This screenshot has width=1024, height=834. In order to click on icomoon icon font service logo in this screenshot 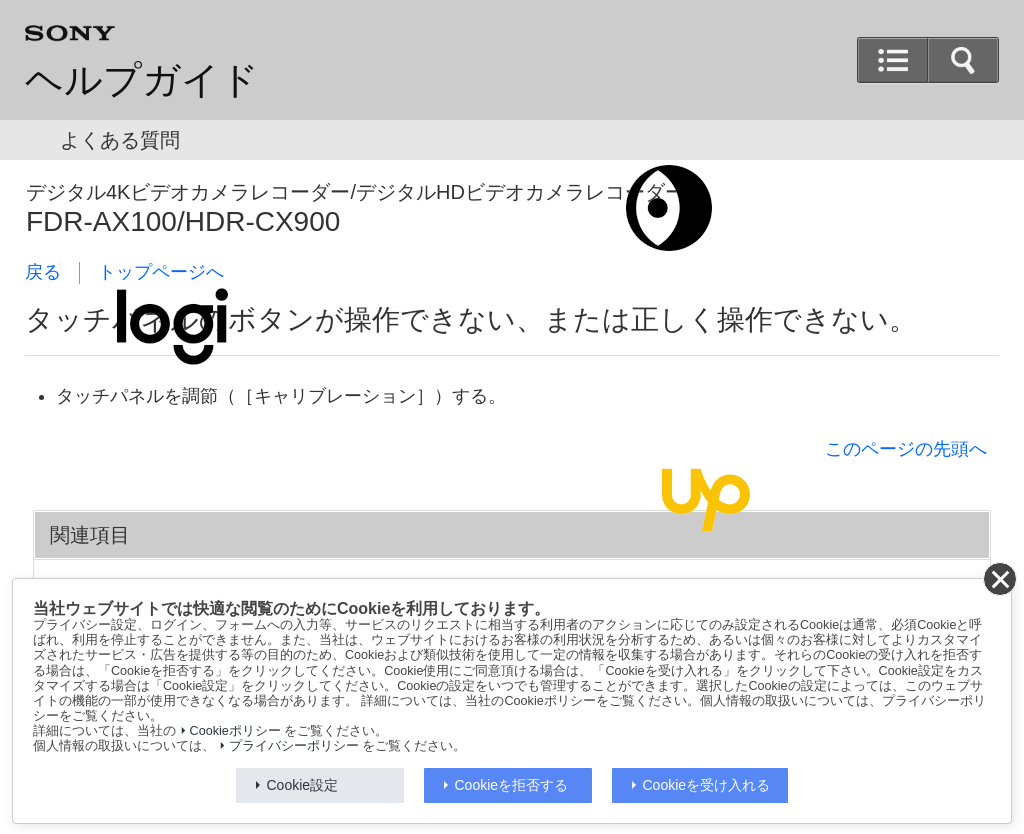, I will do `click(669, 208)`.